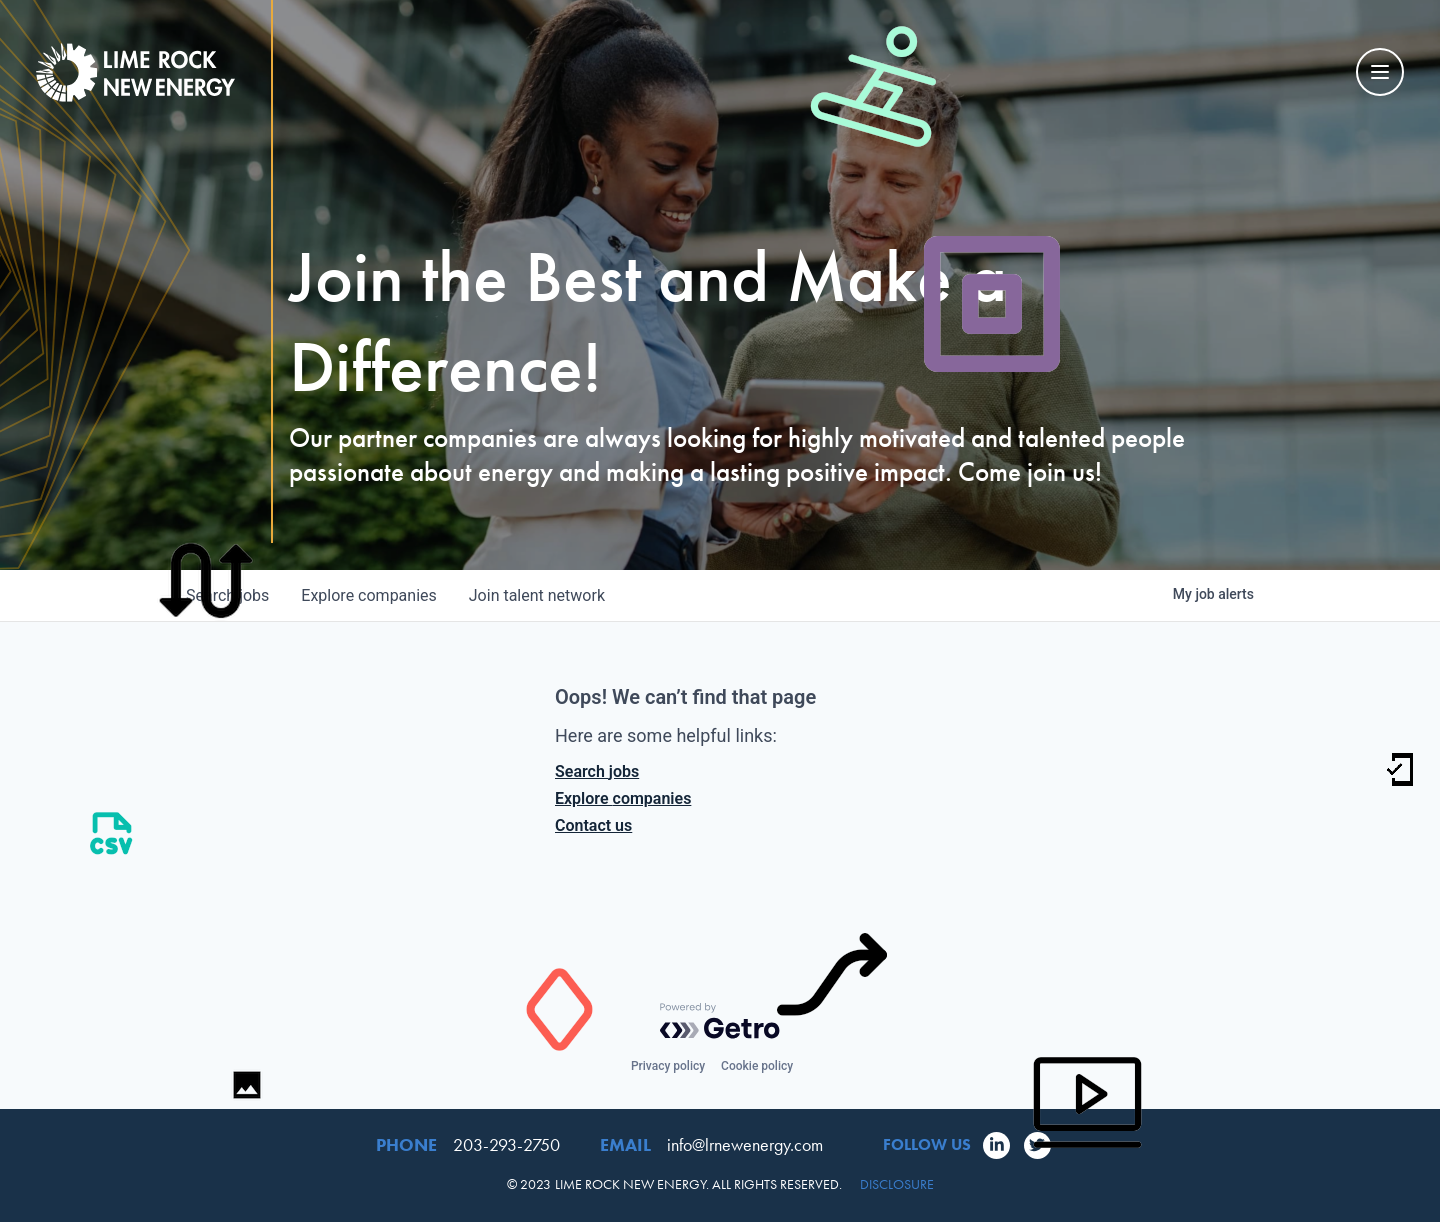 This screenshot has width=1440, height=1222. Describe the element at coordinates (880, 86) in the screenshot. I see `access snowboarding or winter sports content` at that location.